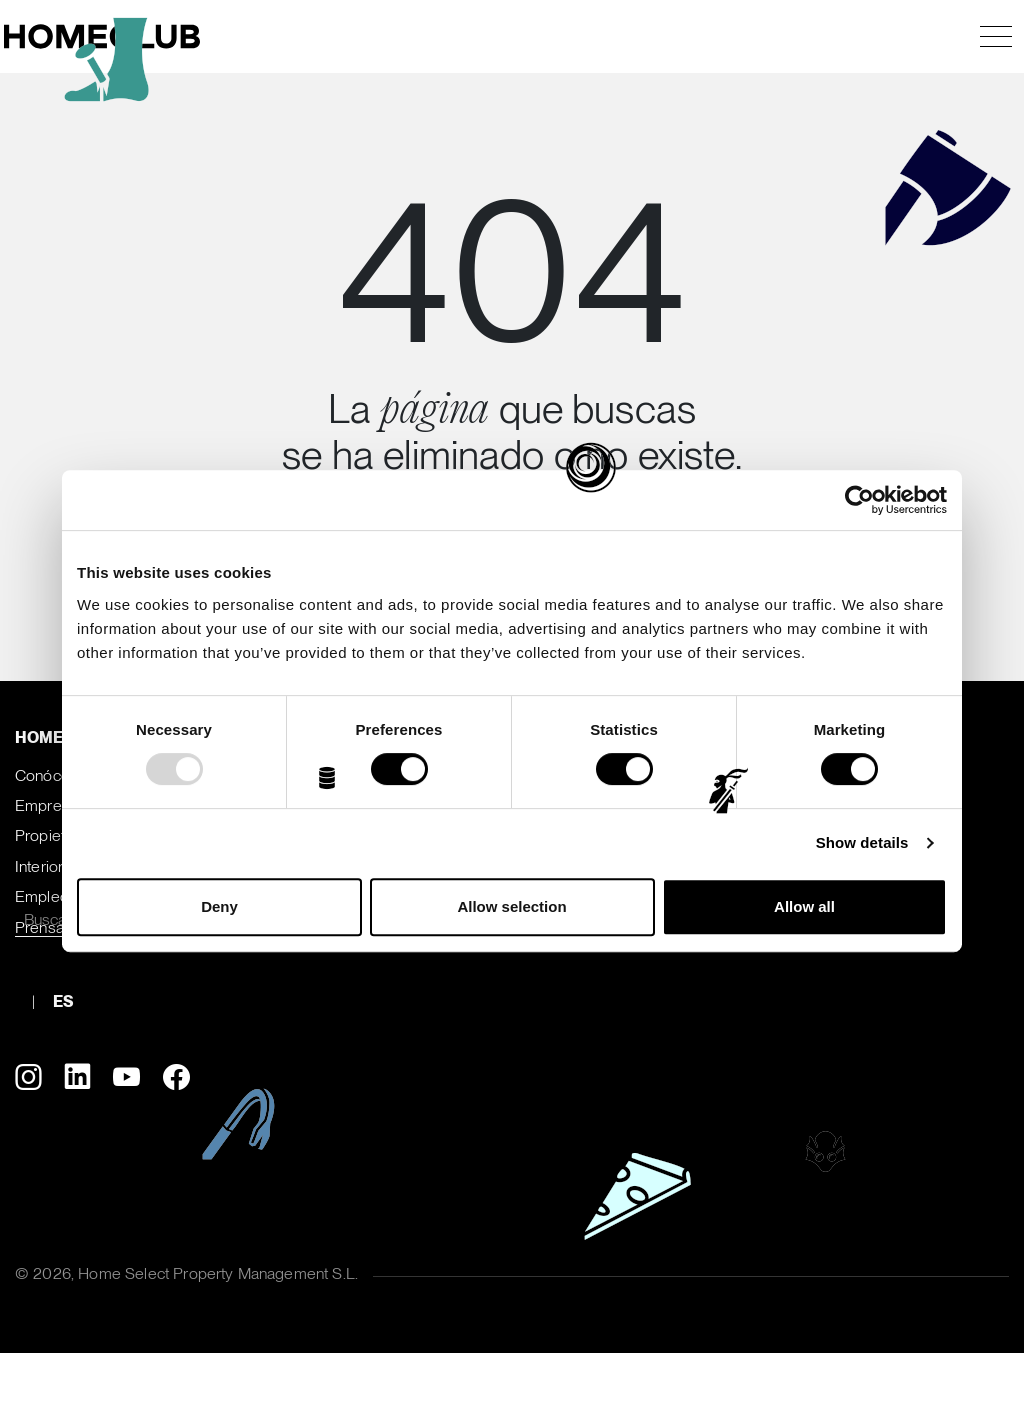  Describe the element at coordinates (591, 467) in the screenshot. I see `indicates loading or processing state` at that location.